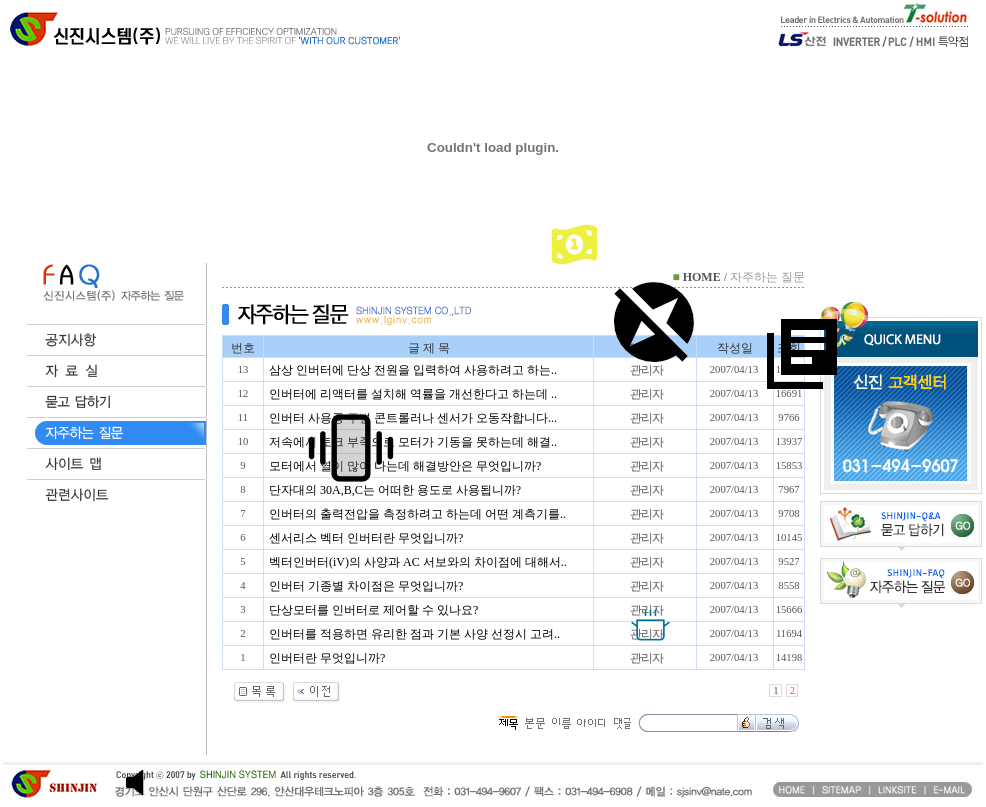  What do you see at coordinates (802, 354) in the screenshot?
I see `access your document library` at bounding box center [802, 354].